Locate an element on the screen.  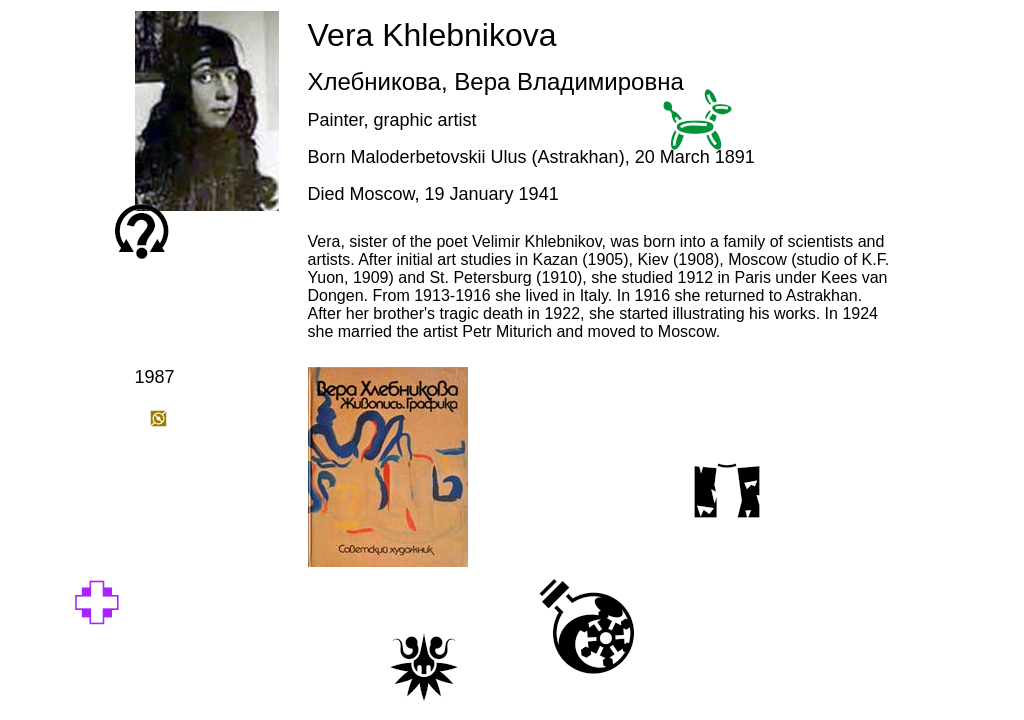
access game settings or options menu is located at coordinates (158, 418).